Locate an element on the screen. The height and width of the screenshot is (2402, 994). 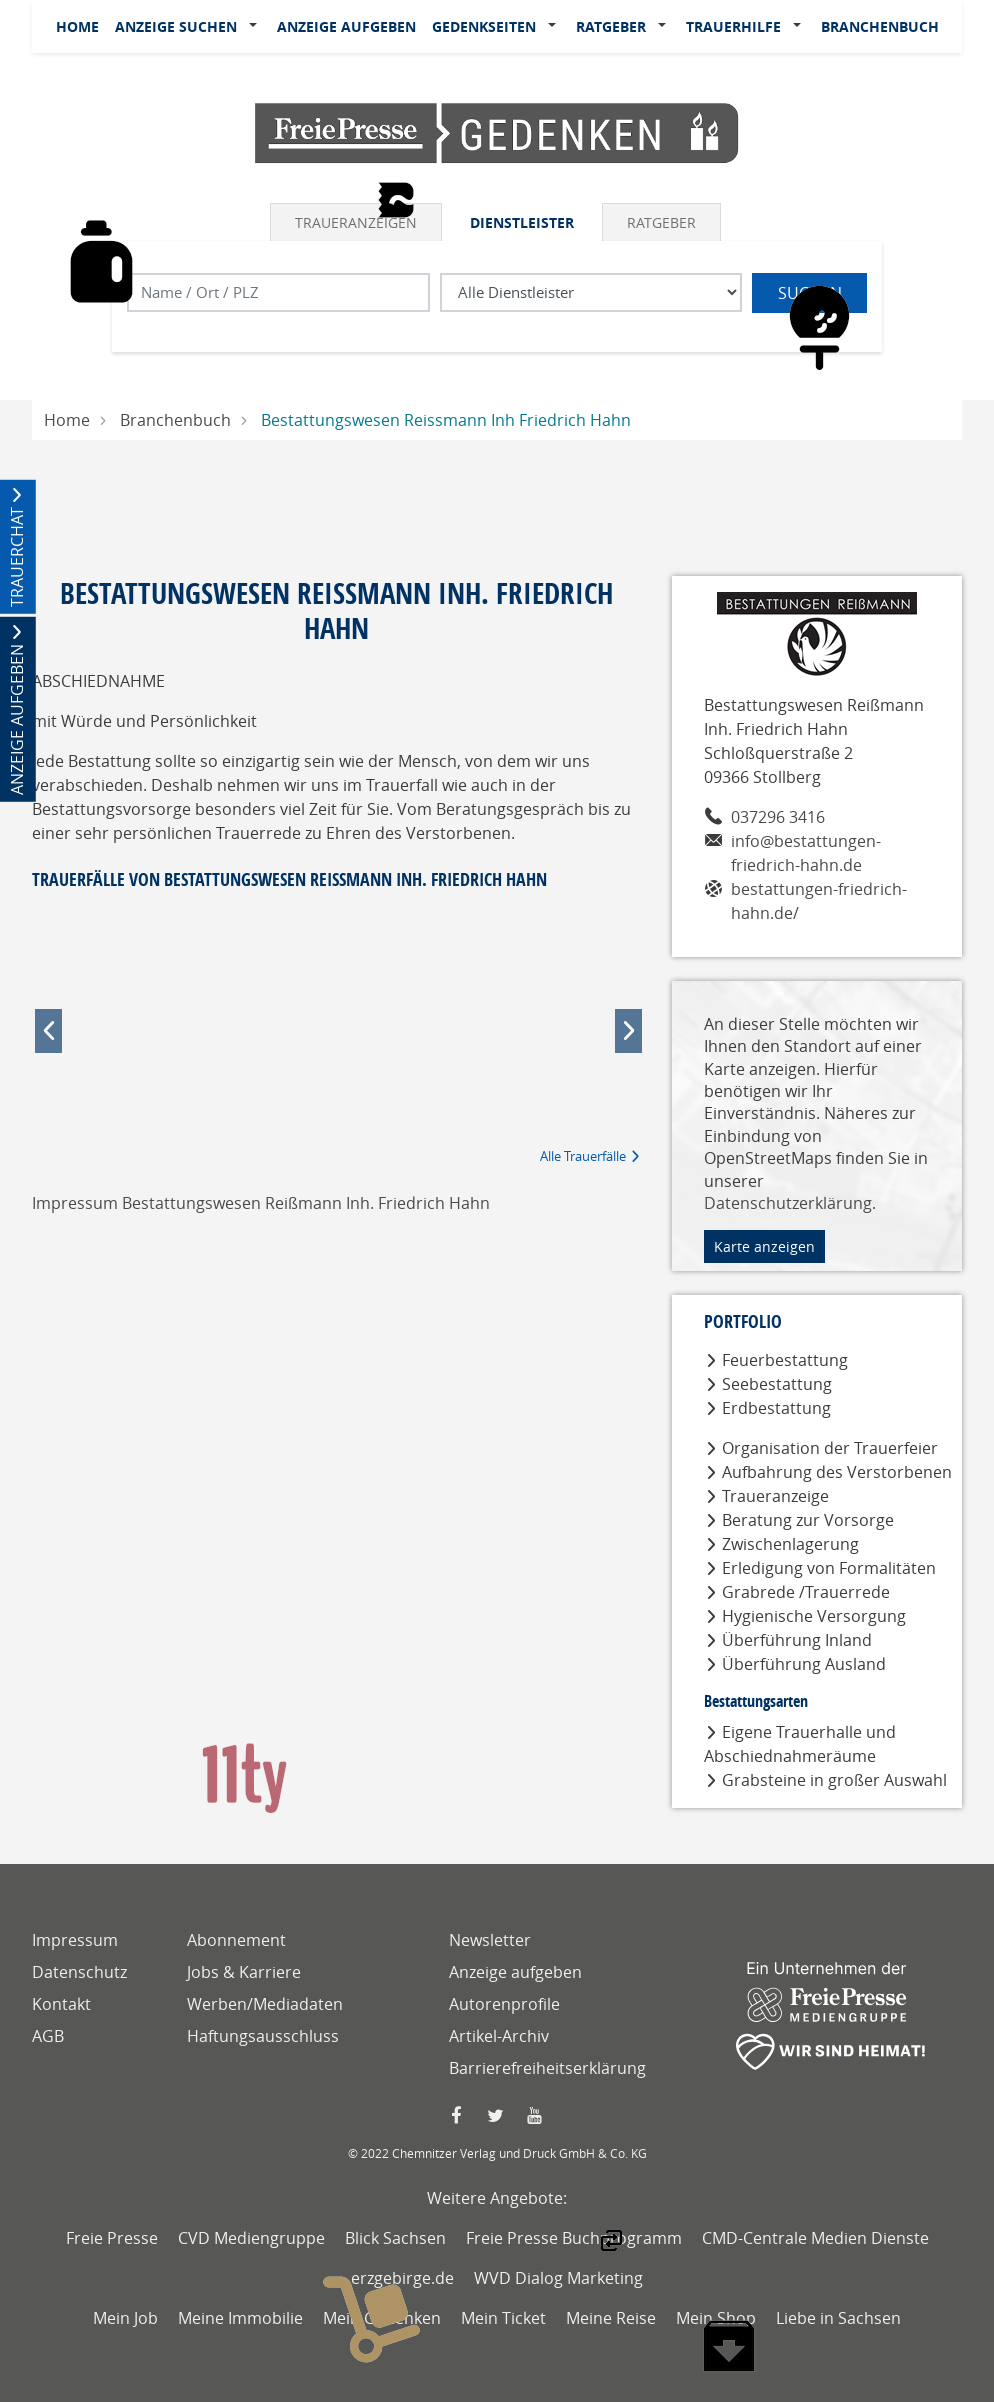
access golf or sports-related features is located at coordinates (819, 325).